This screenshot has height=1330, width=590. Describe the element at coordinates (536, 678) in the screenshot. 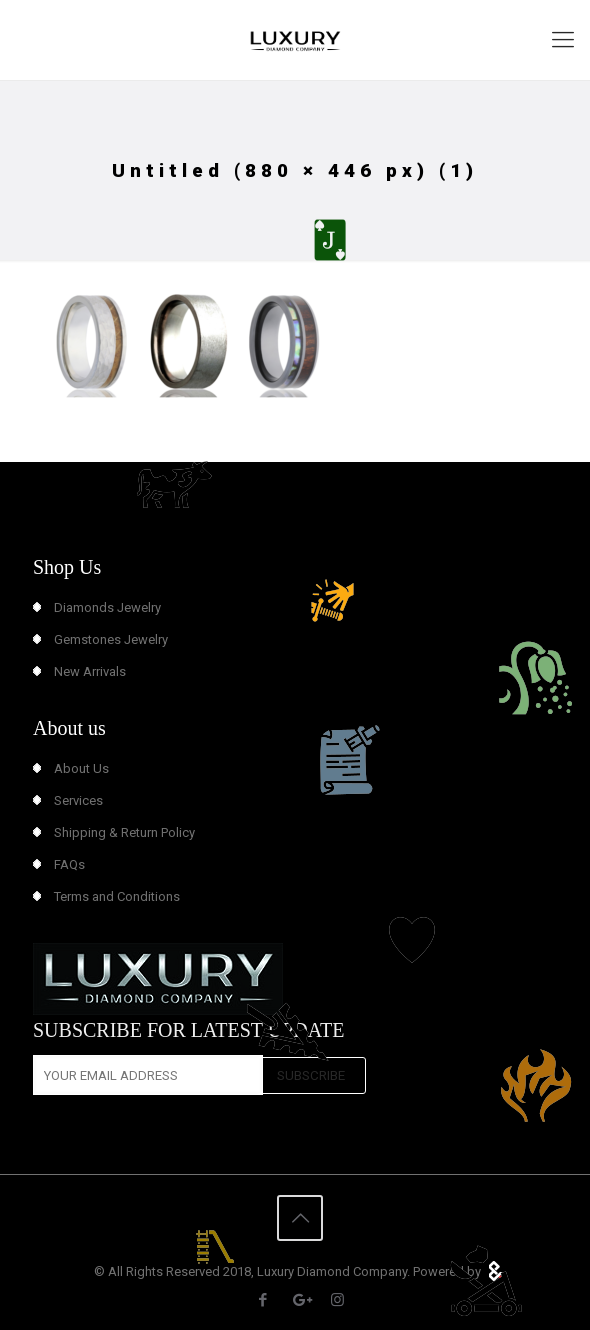

I see `indicates pollen or allergen levels in weather app` at that location.